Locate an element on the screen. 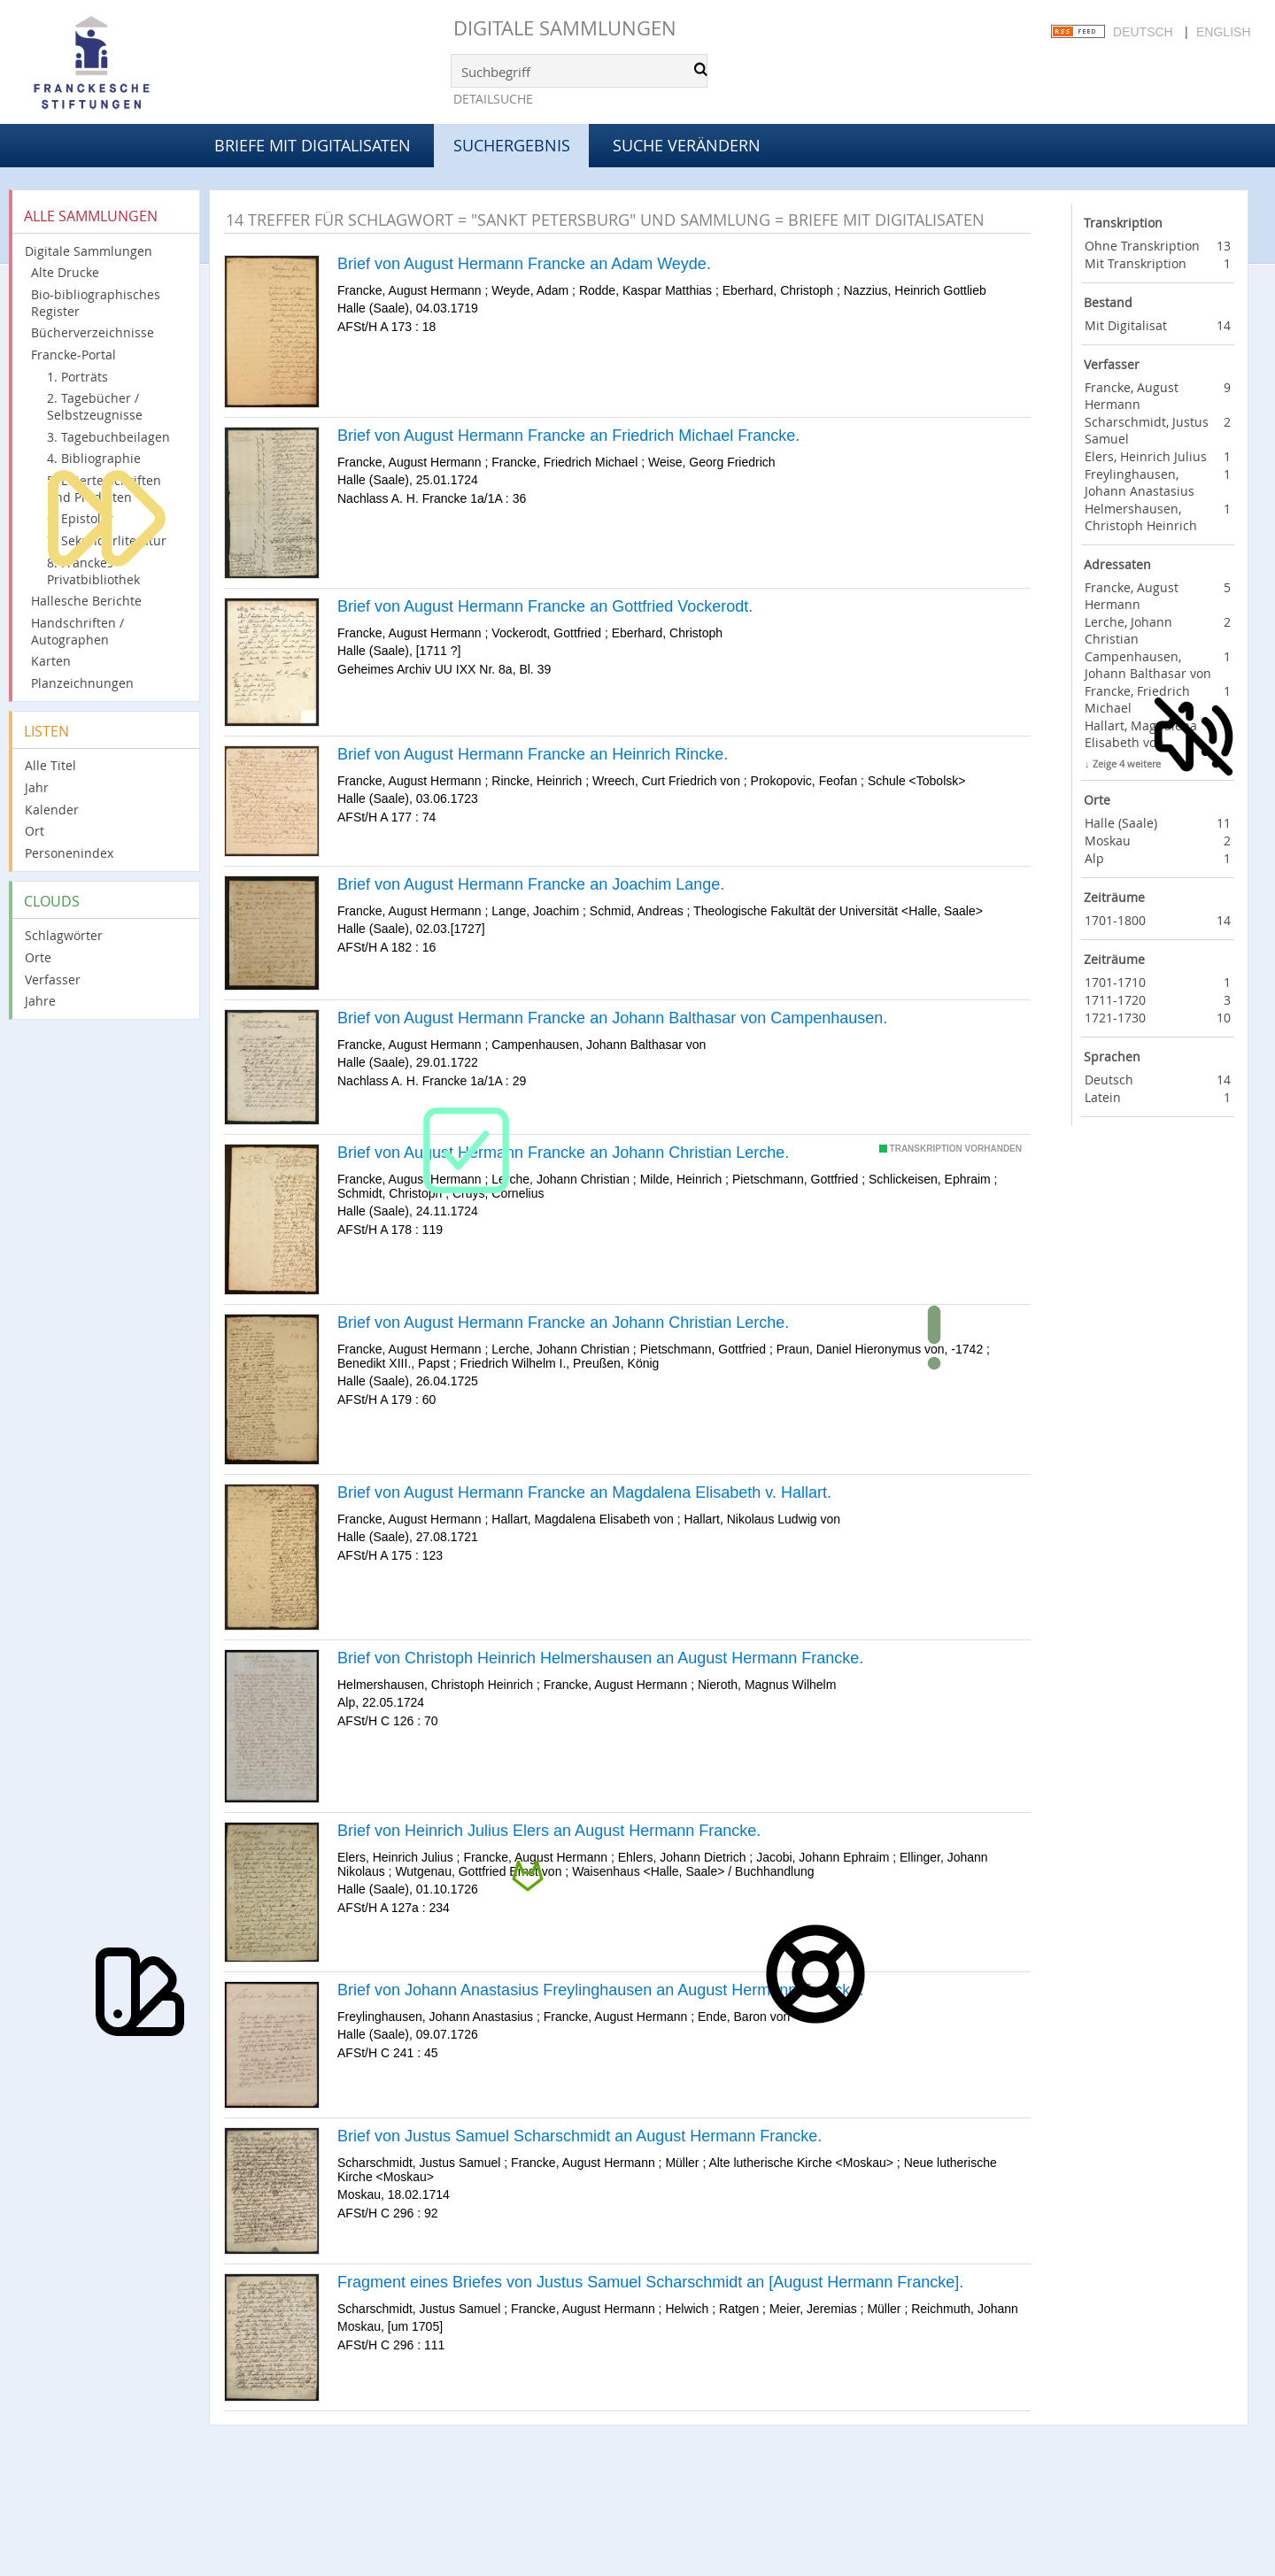  link to GitLab repository is located at coordinates (528, 1876).